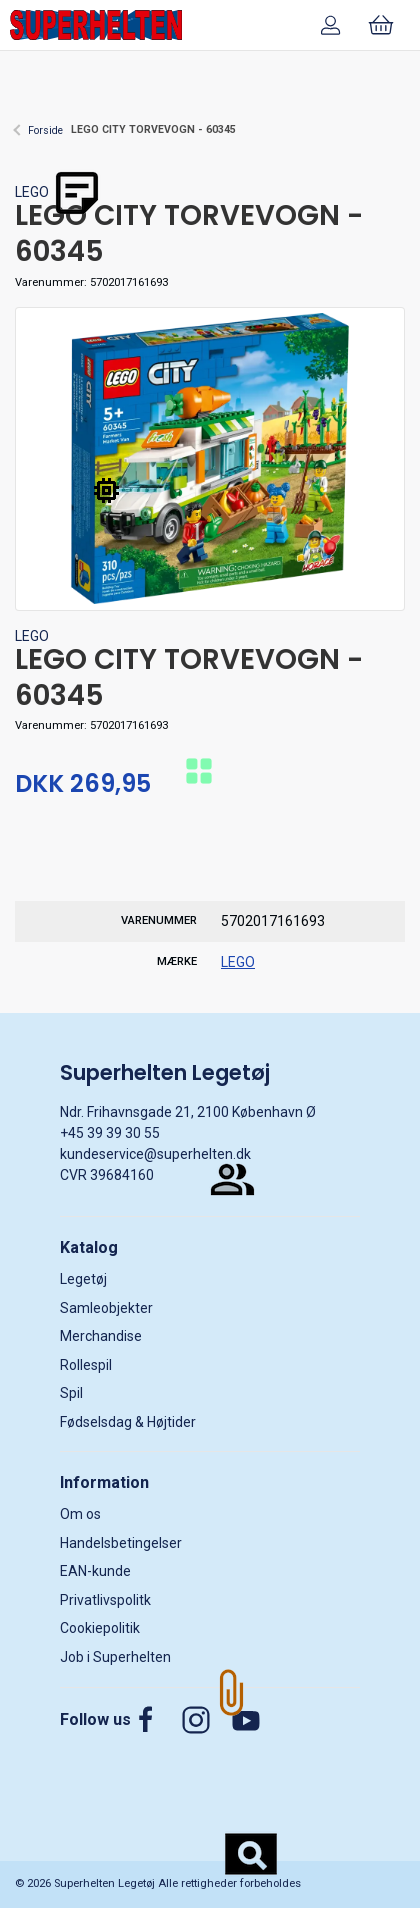 The image size is (420, 1908). Describe the element at coordinates (231, 1692) in the screenshot. I see `attach a file to your message` at that location.